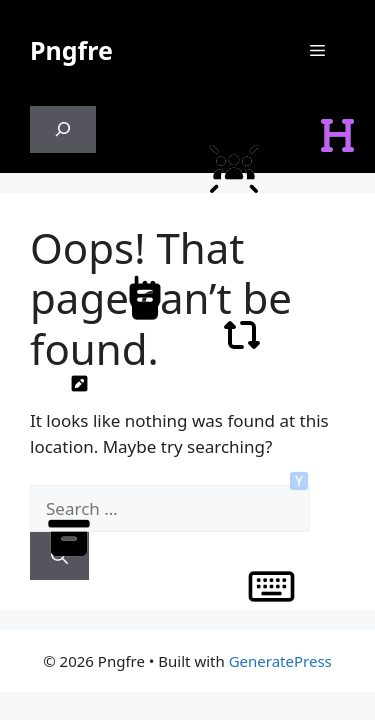 Image resolution: width=375 pixels, height=720 pixels. Describe the element at coordinates (79, 383) in the screenshot. I see `edit or modify content` at that location.